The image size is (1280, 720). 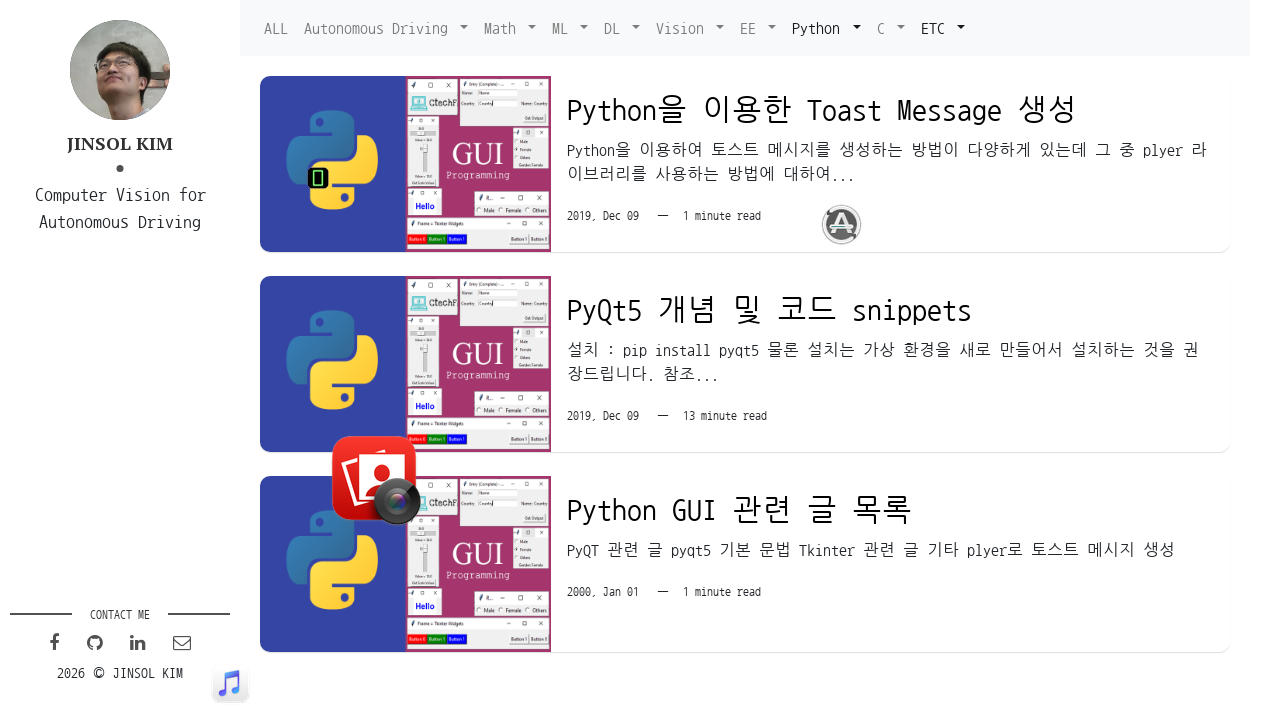 What do you see at coordinates (841, 224) in the screenshot?
I see `open the software updater application` at bounding box center [841, 224].